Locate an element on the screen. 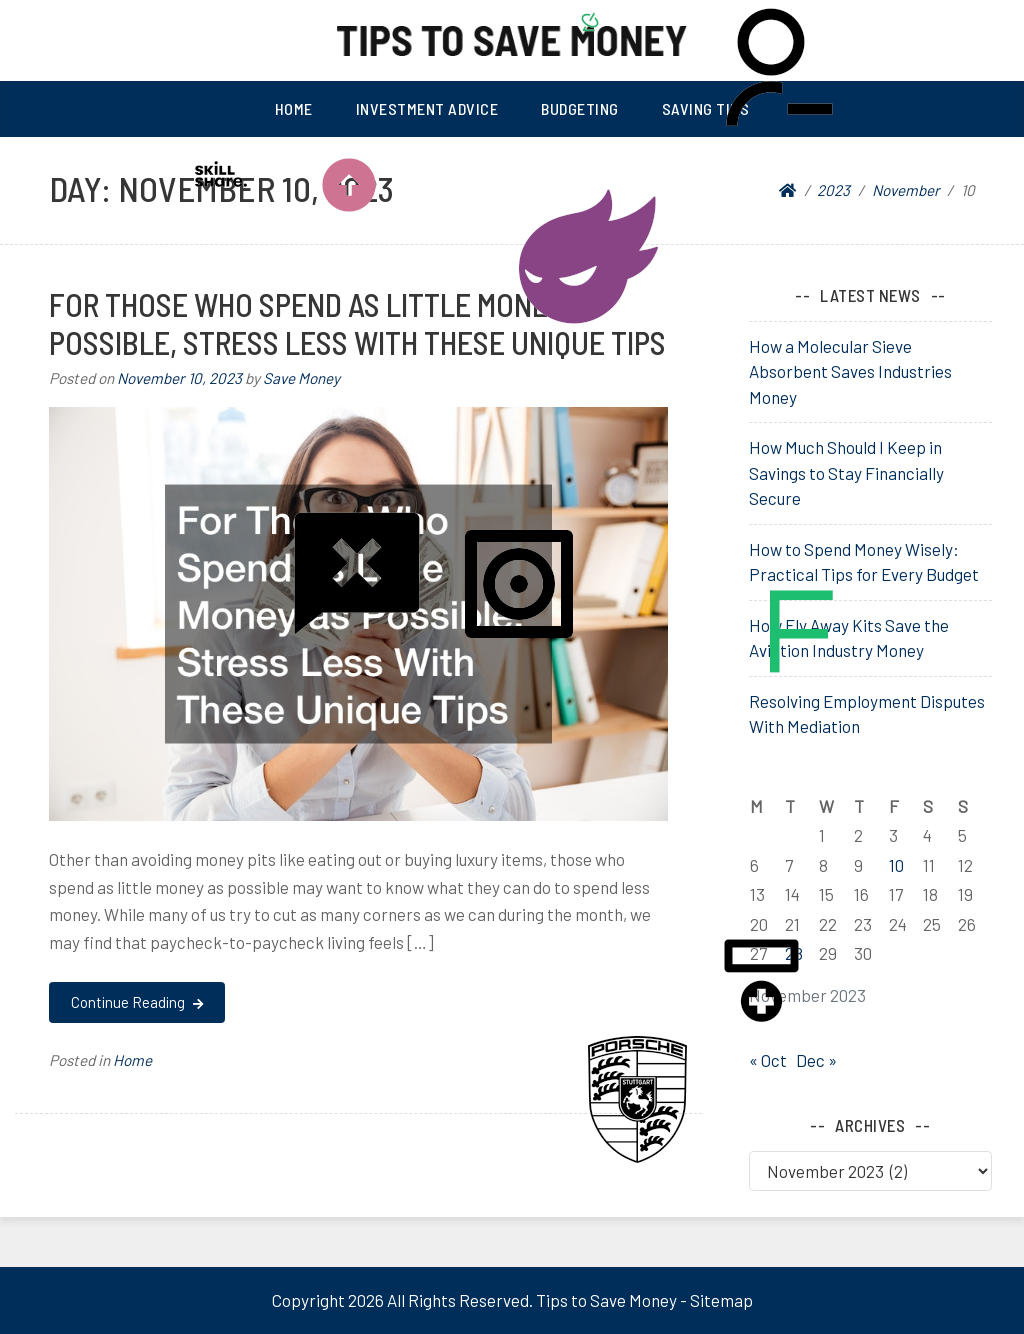 Image resolution: width=1024 pixels, height=1334 pixels. visit zcool creative platform is located at coordinates (588, 256).